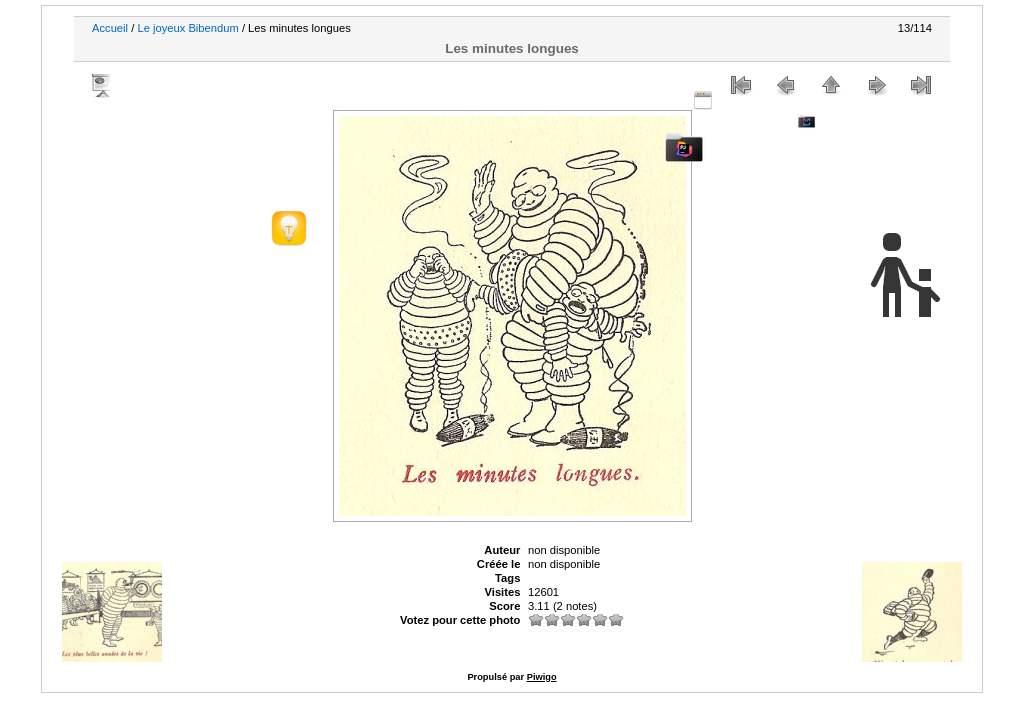 The image size is (1024, 720). Describe the element at coordinates (703, 100) in the screenshot. I see `open a new window` at that location.